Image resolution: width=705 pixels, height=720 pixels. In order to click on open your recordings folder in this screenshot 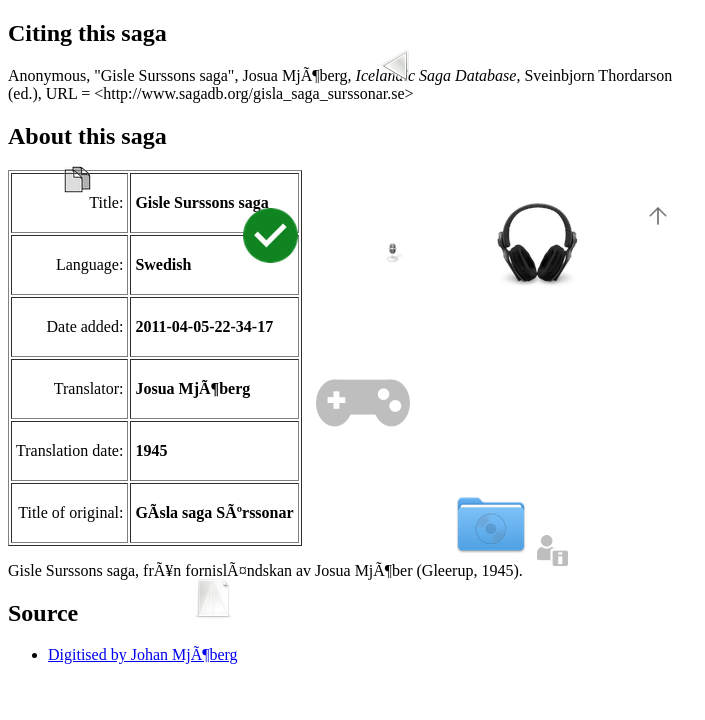, I will do `click(491, 524)`.